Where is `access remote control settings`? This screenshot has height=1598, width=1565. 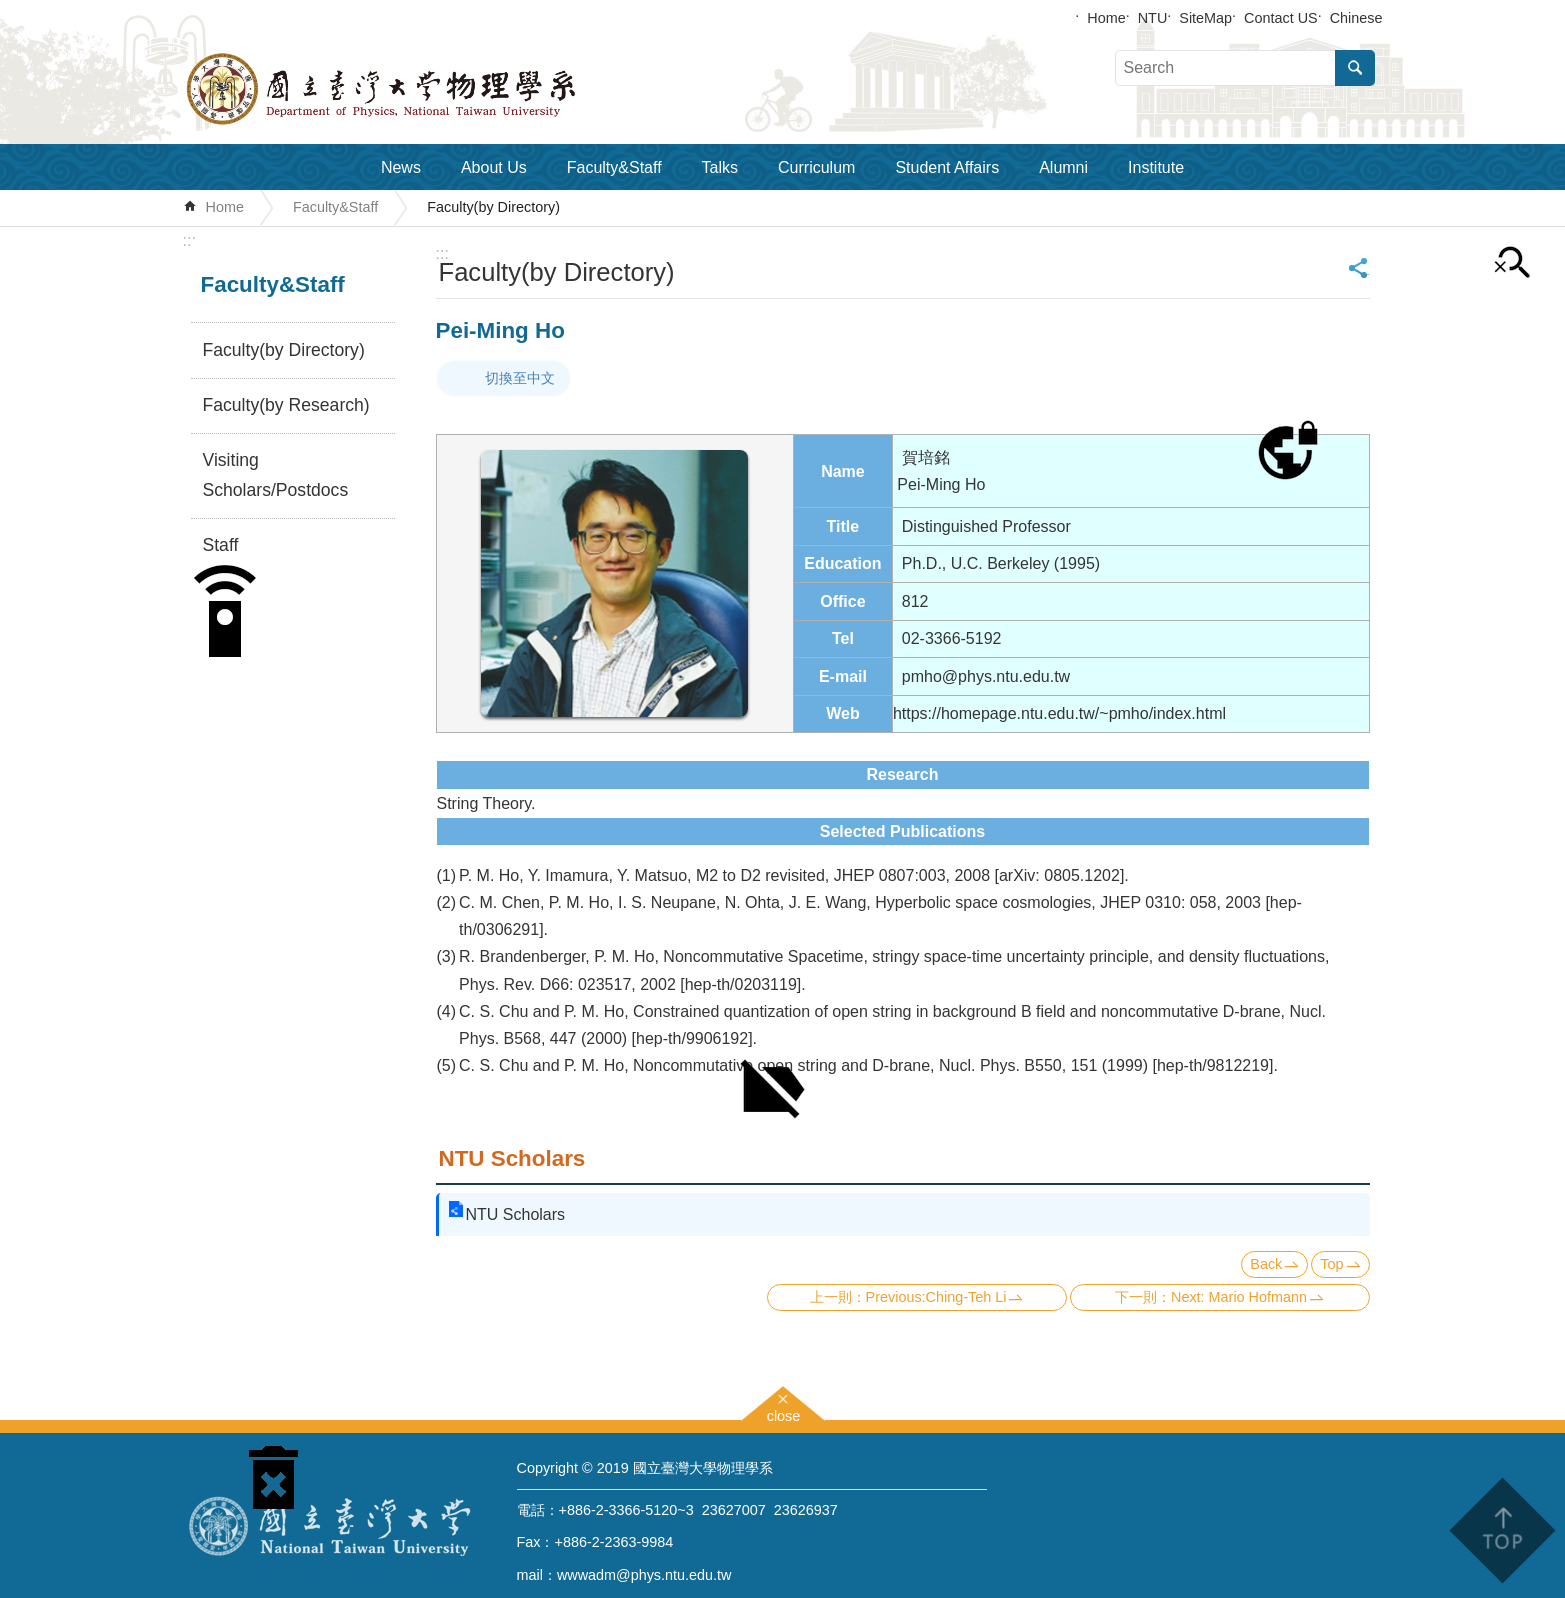
access remote control settings is located at coordinates (225, 613).